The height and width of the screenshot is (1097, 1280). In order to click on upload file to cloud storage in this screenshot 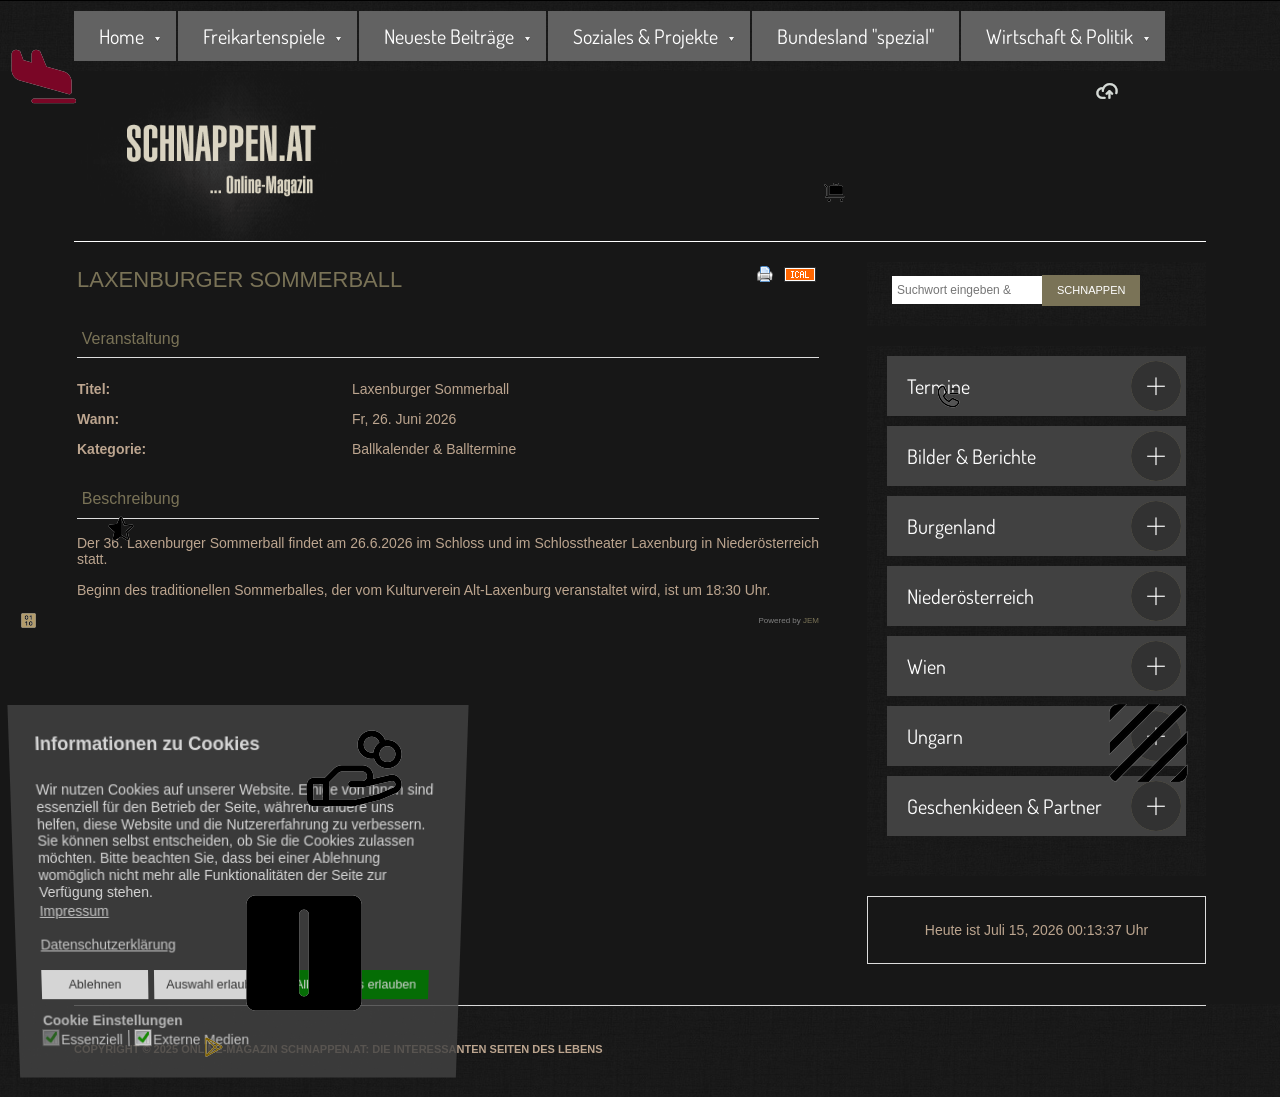, I will do `click(1107, 91)`.